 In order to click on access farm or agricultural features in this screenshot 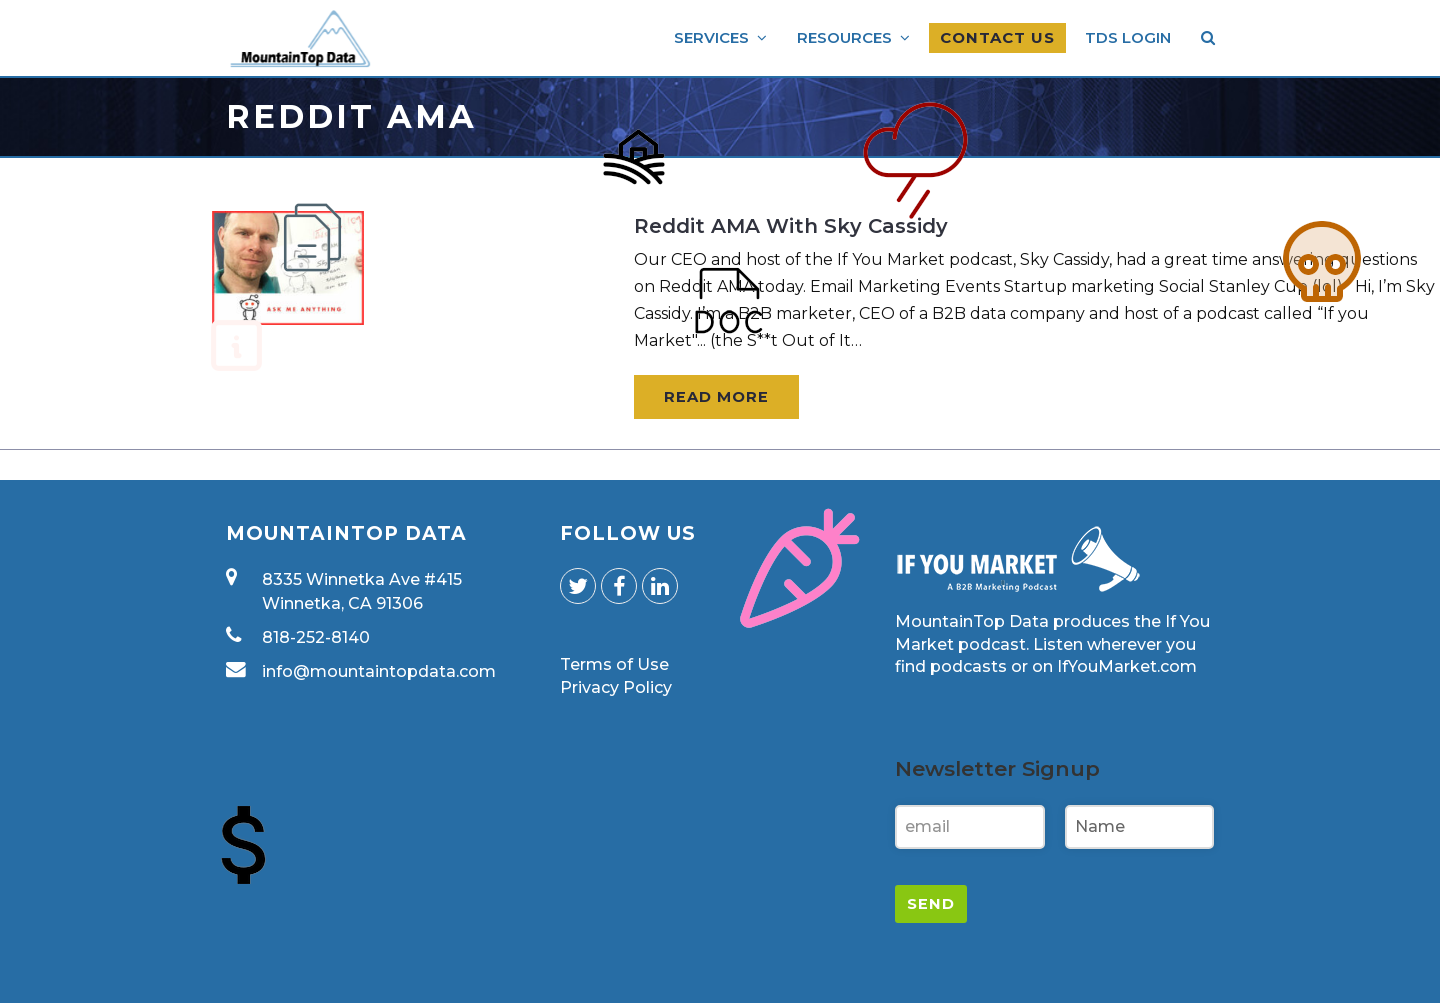, I will do `click(634, 158)`.